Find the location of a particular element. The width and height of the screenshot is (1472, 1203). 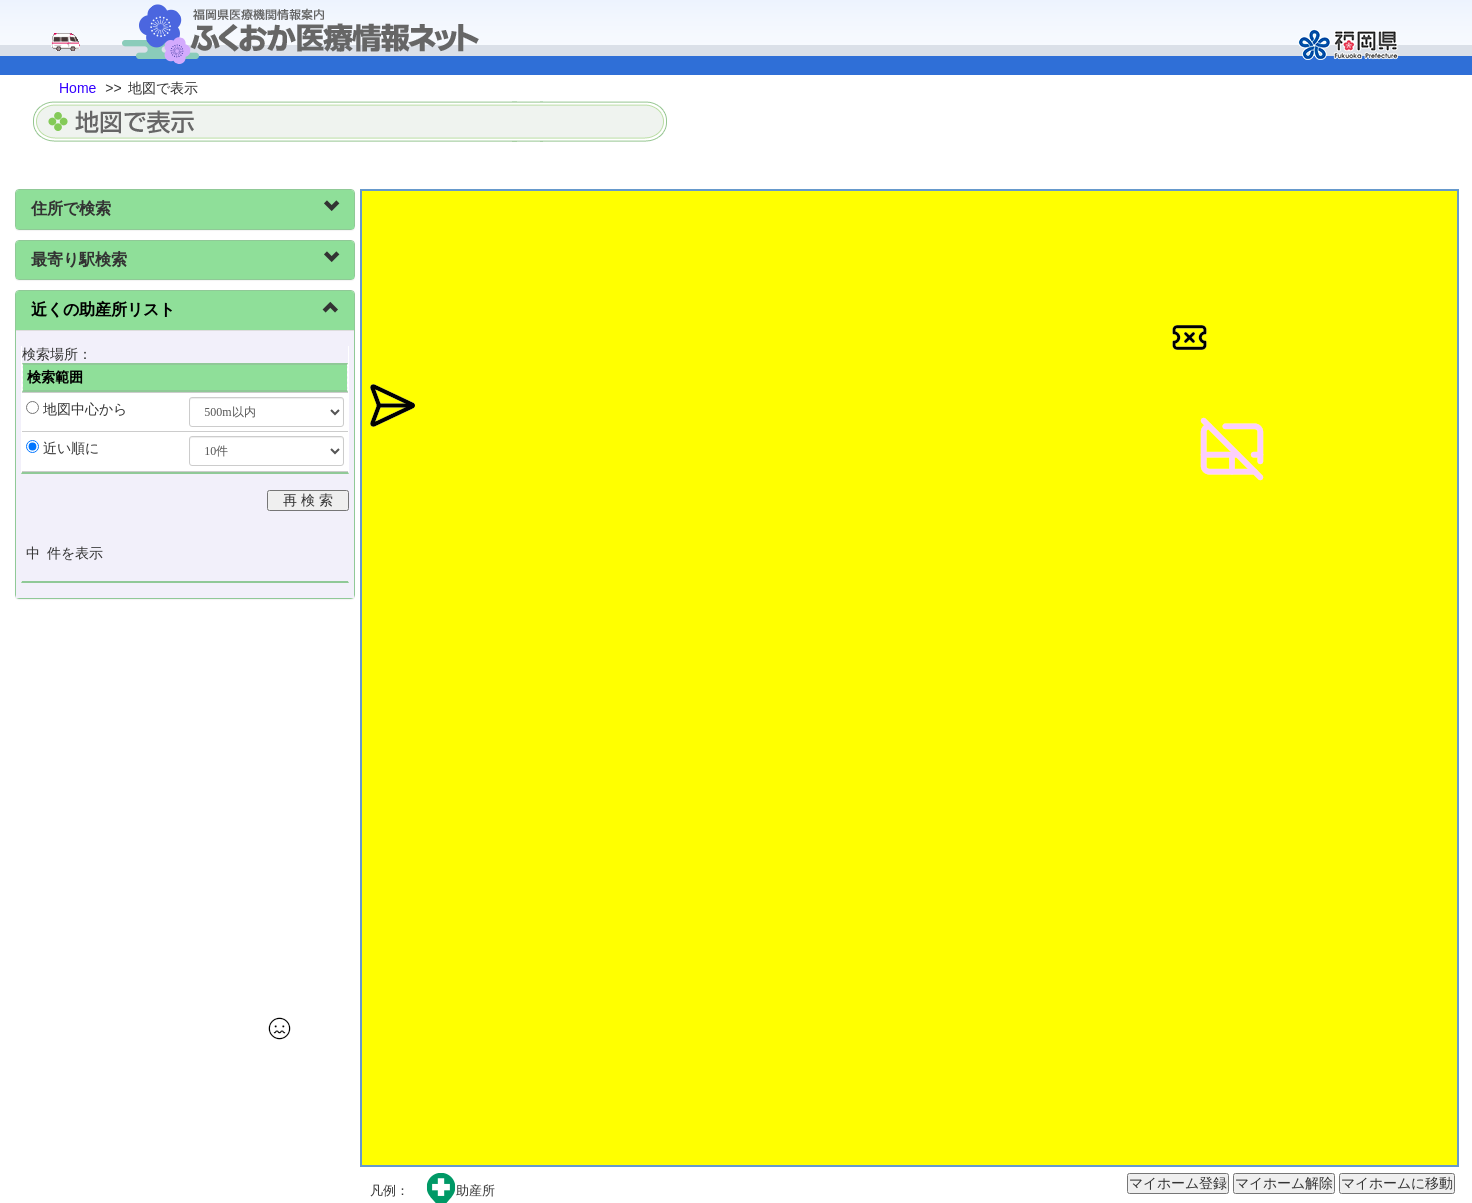

send a message is located at coordinates (391, 405).